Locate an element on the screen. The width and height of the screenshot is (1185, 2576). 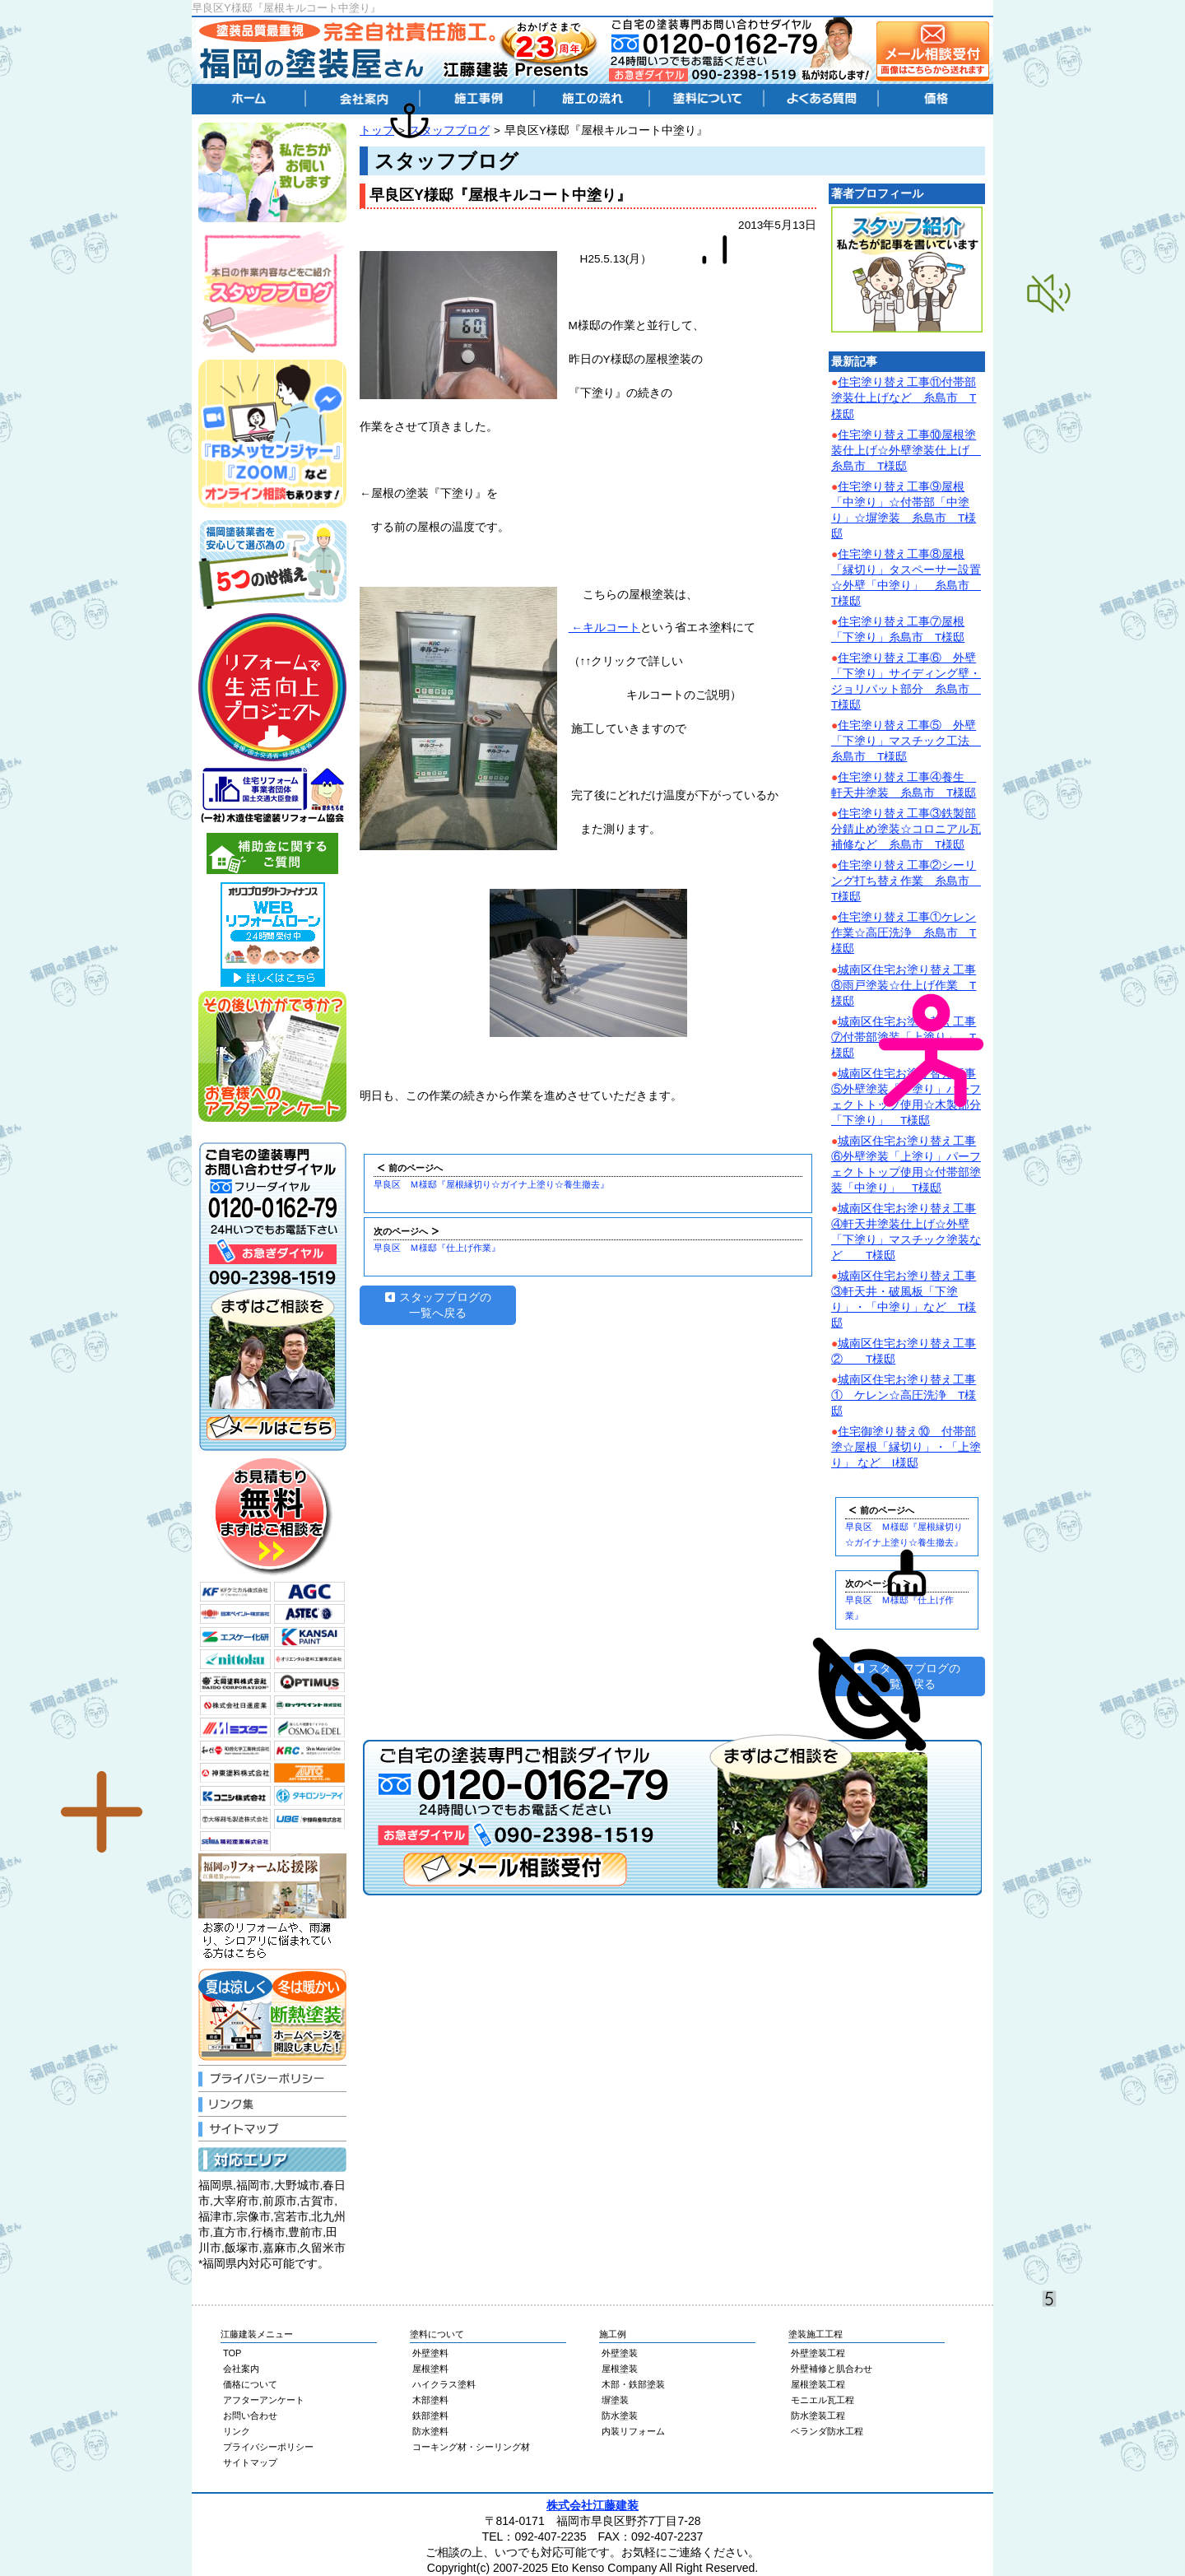
mute audio or sound is located at coordinates (1048, 293).